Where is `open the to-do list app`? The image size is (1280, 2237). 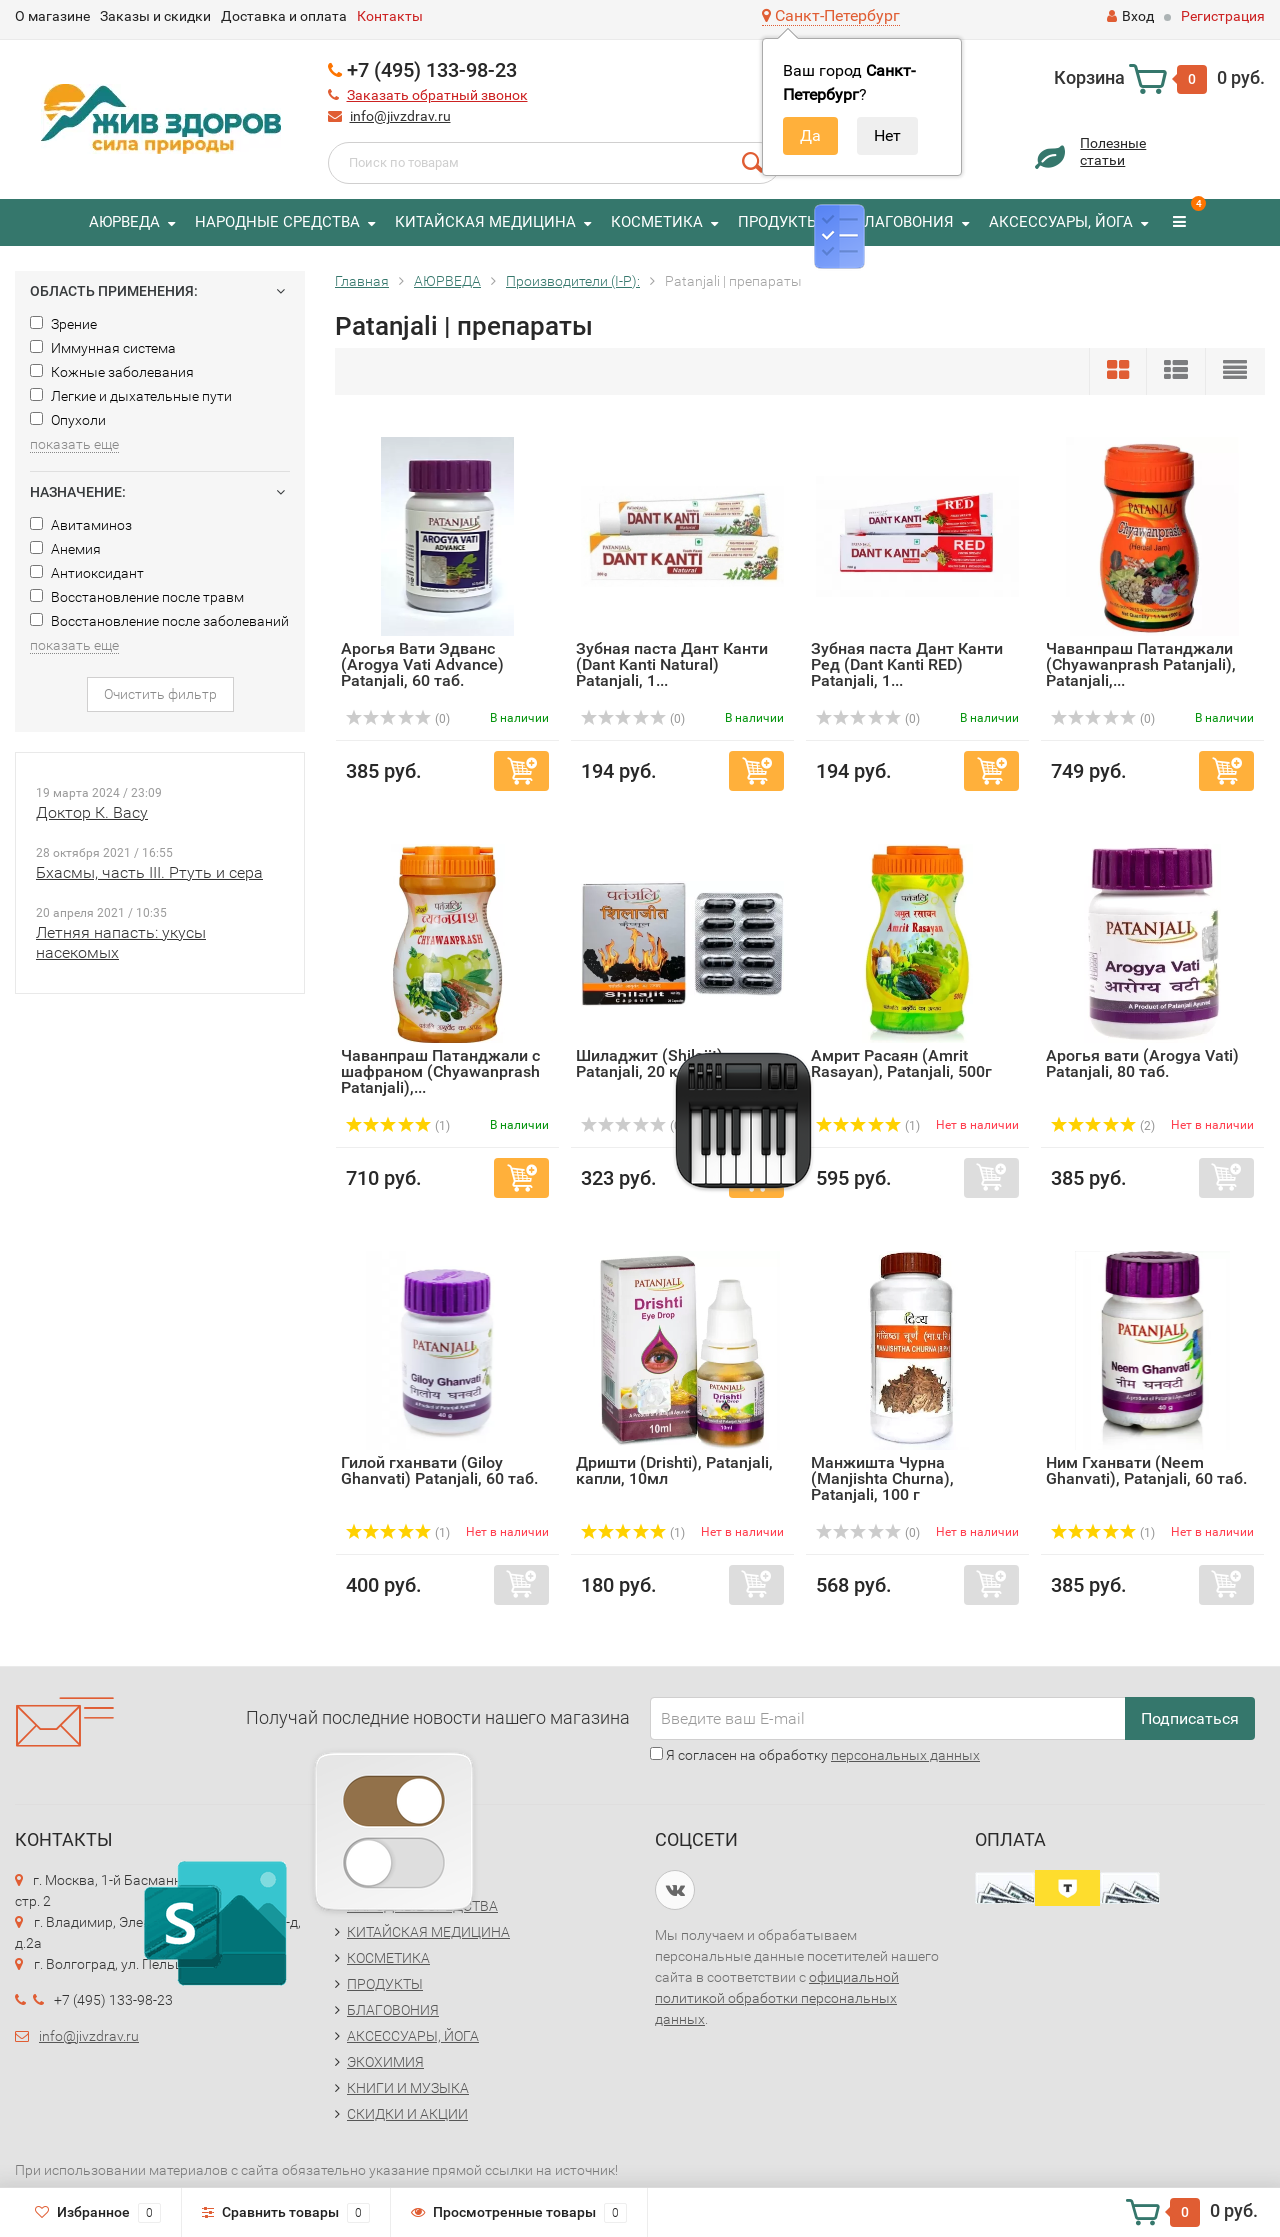
open the to-do list app is located at coordinates (839, 236).